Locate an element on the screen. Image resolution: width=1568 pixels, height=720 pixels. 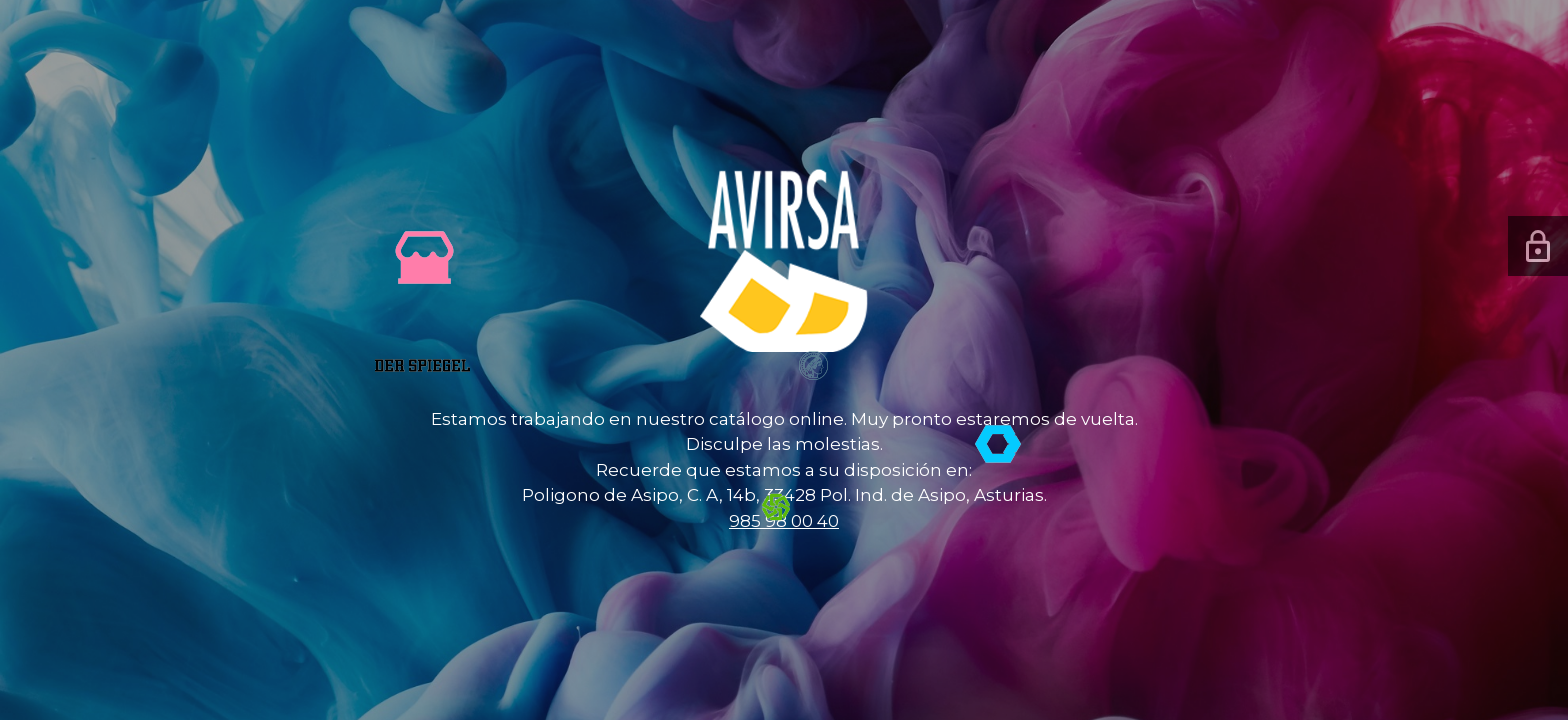
max planck society official logo is located at coordinates (813, 365).